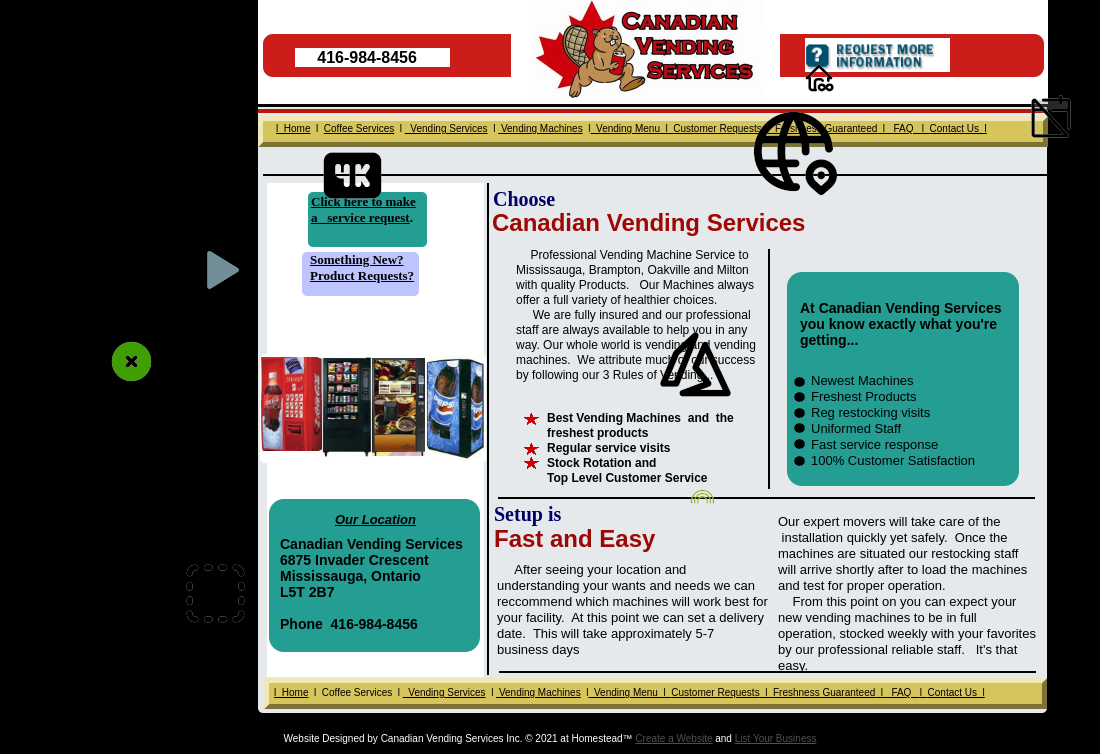 The width and height of the screenshot is (1100, 754). Describe the element at coordinates (1051, 118) in the screenshot. I see `no scheduled events or appointments` at that location.